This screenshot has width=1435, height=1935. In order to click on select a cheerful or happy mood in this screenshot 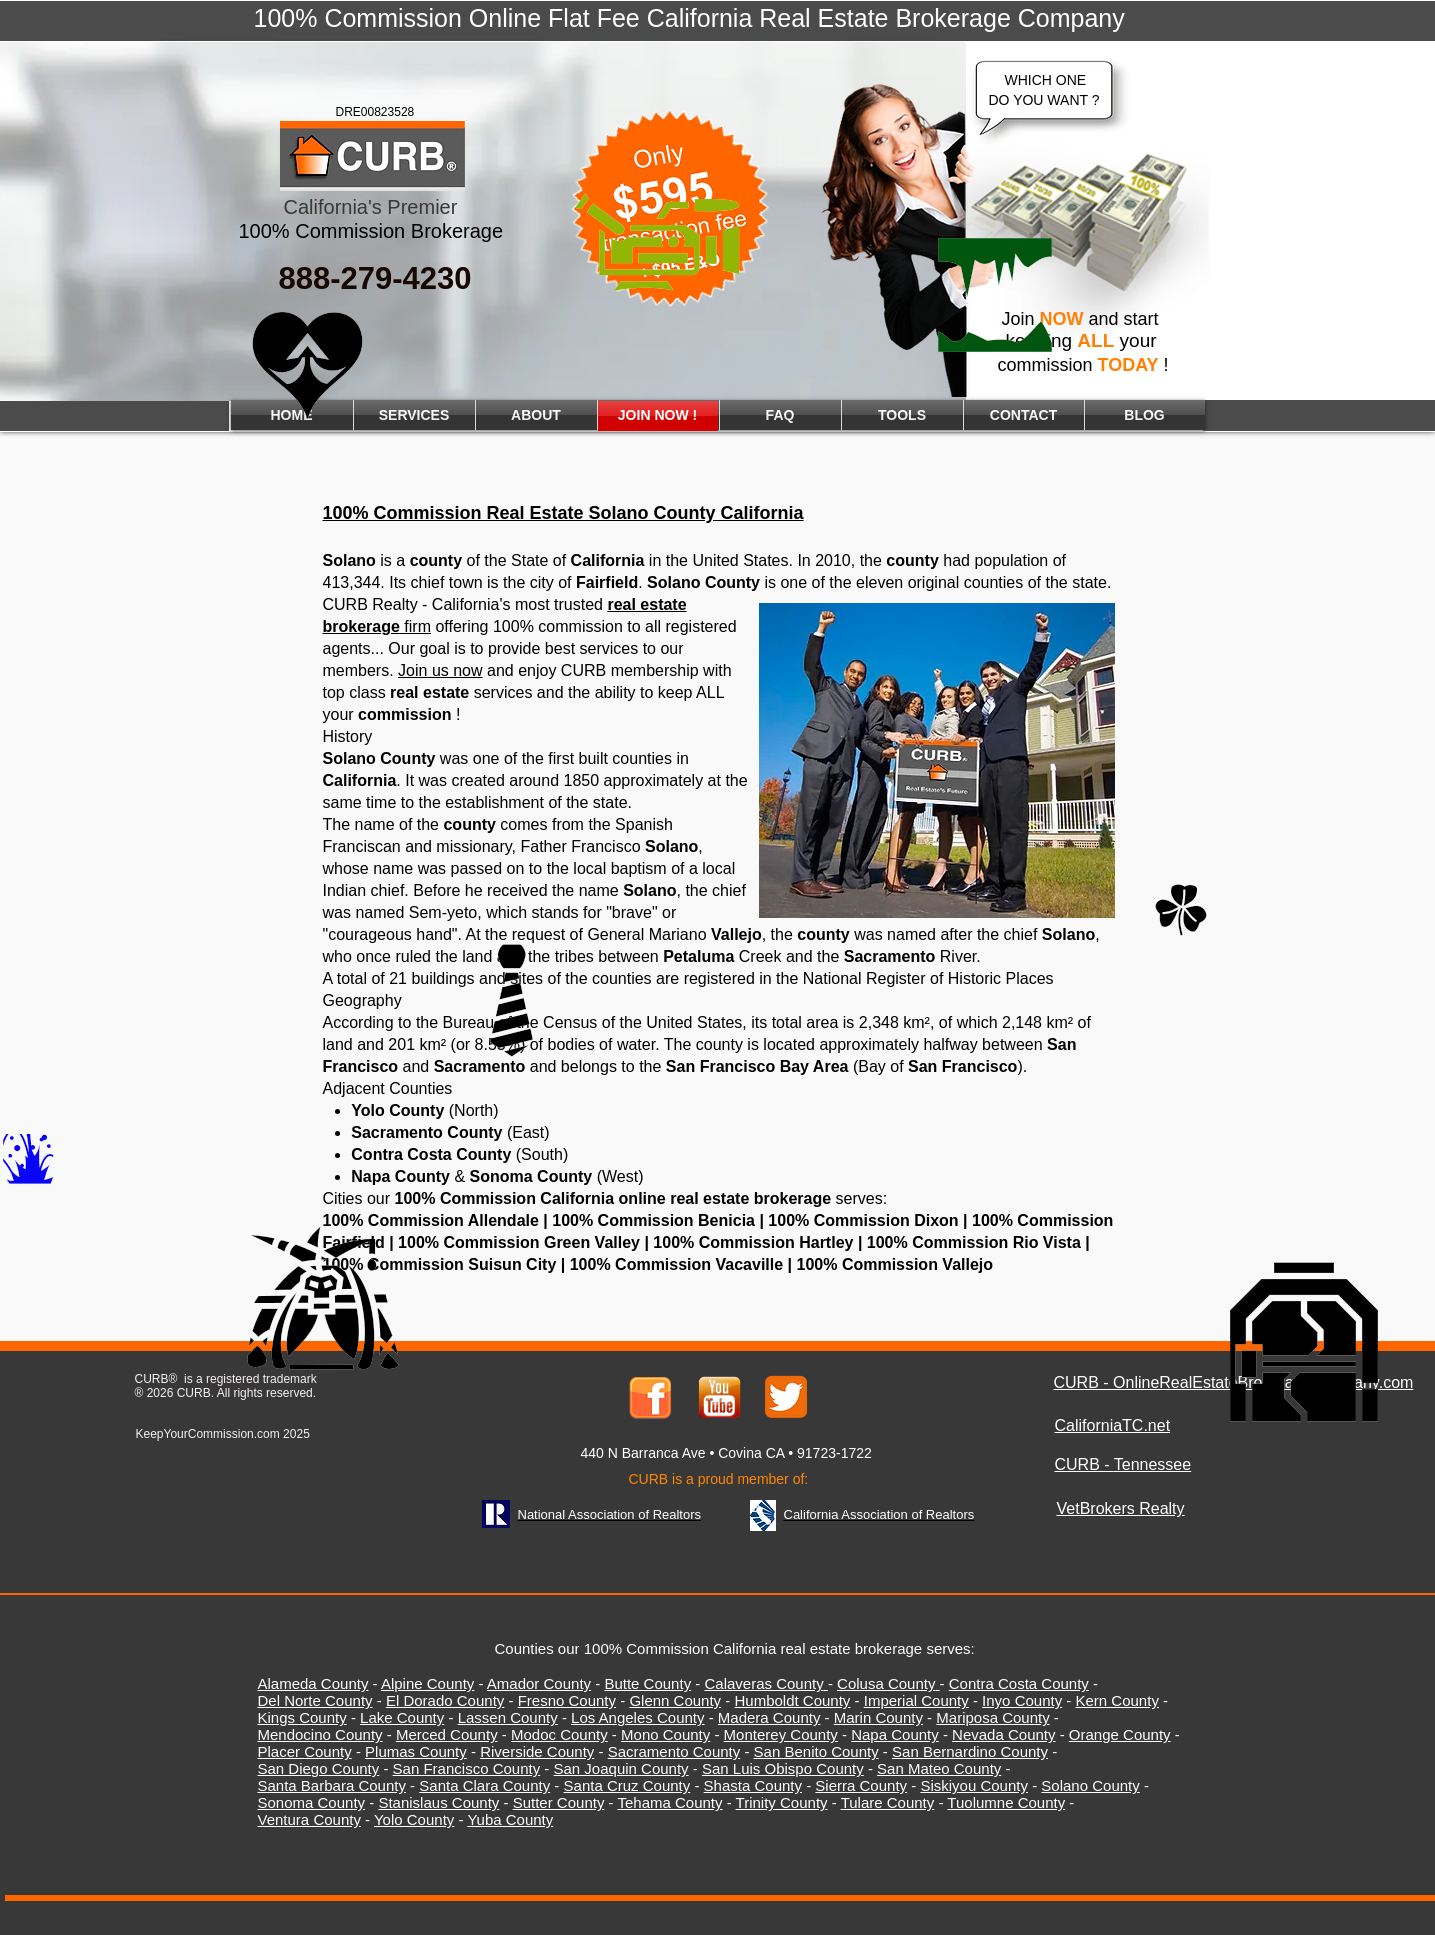, I will do `click(307, 363)`.